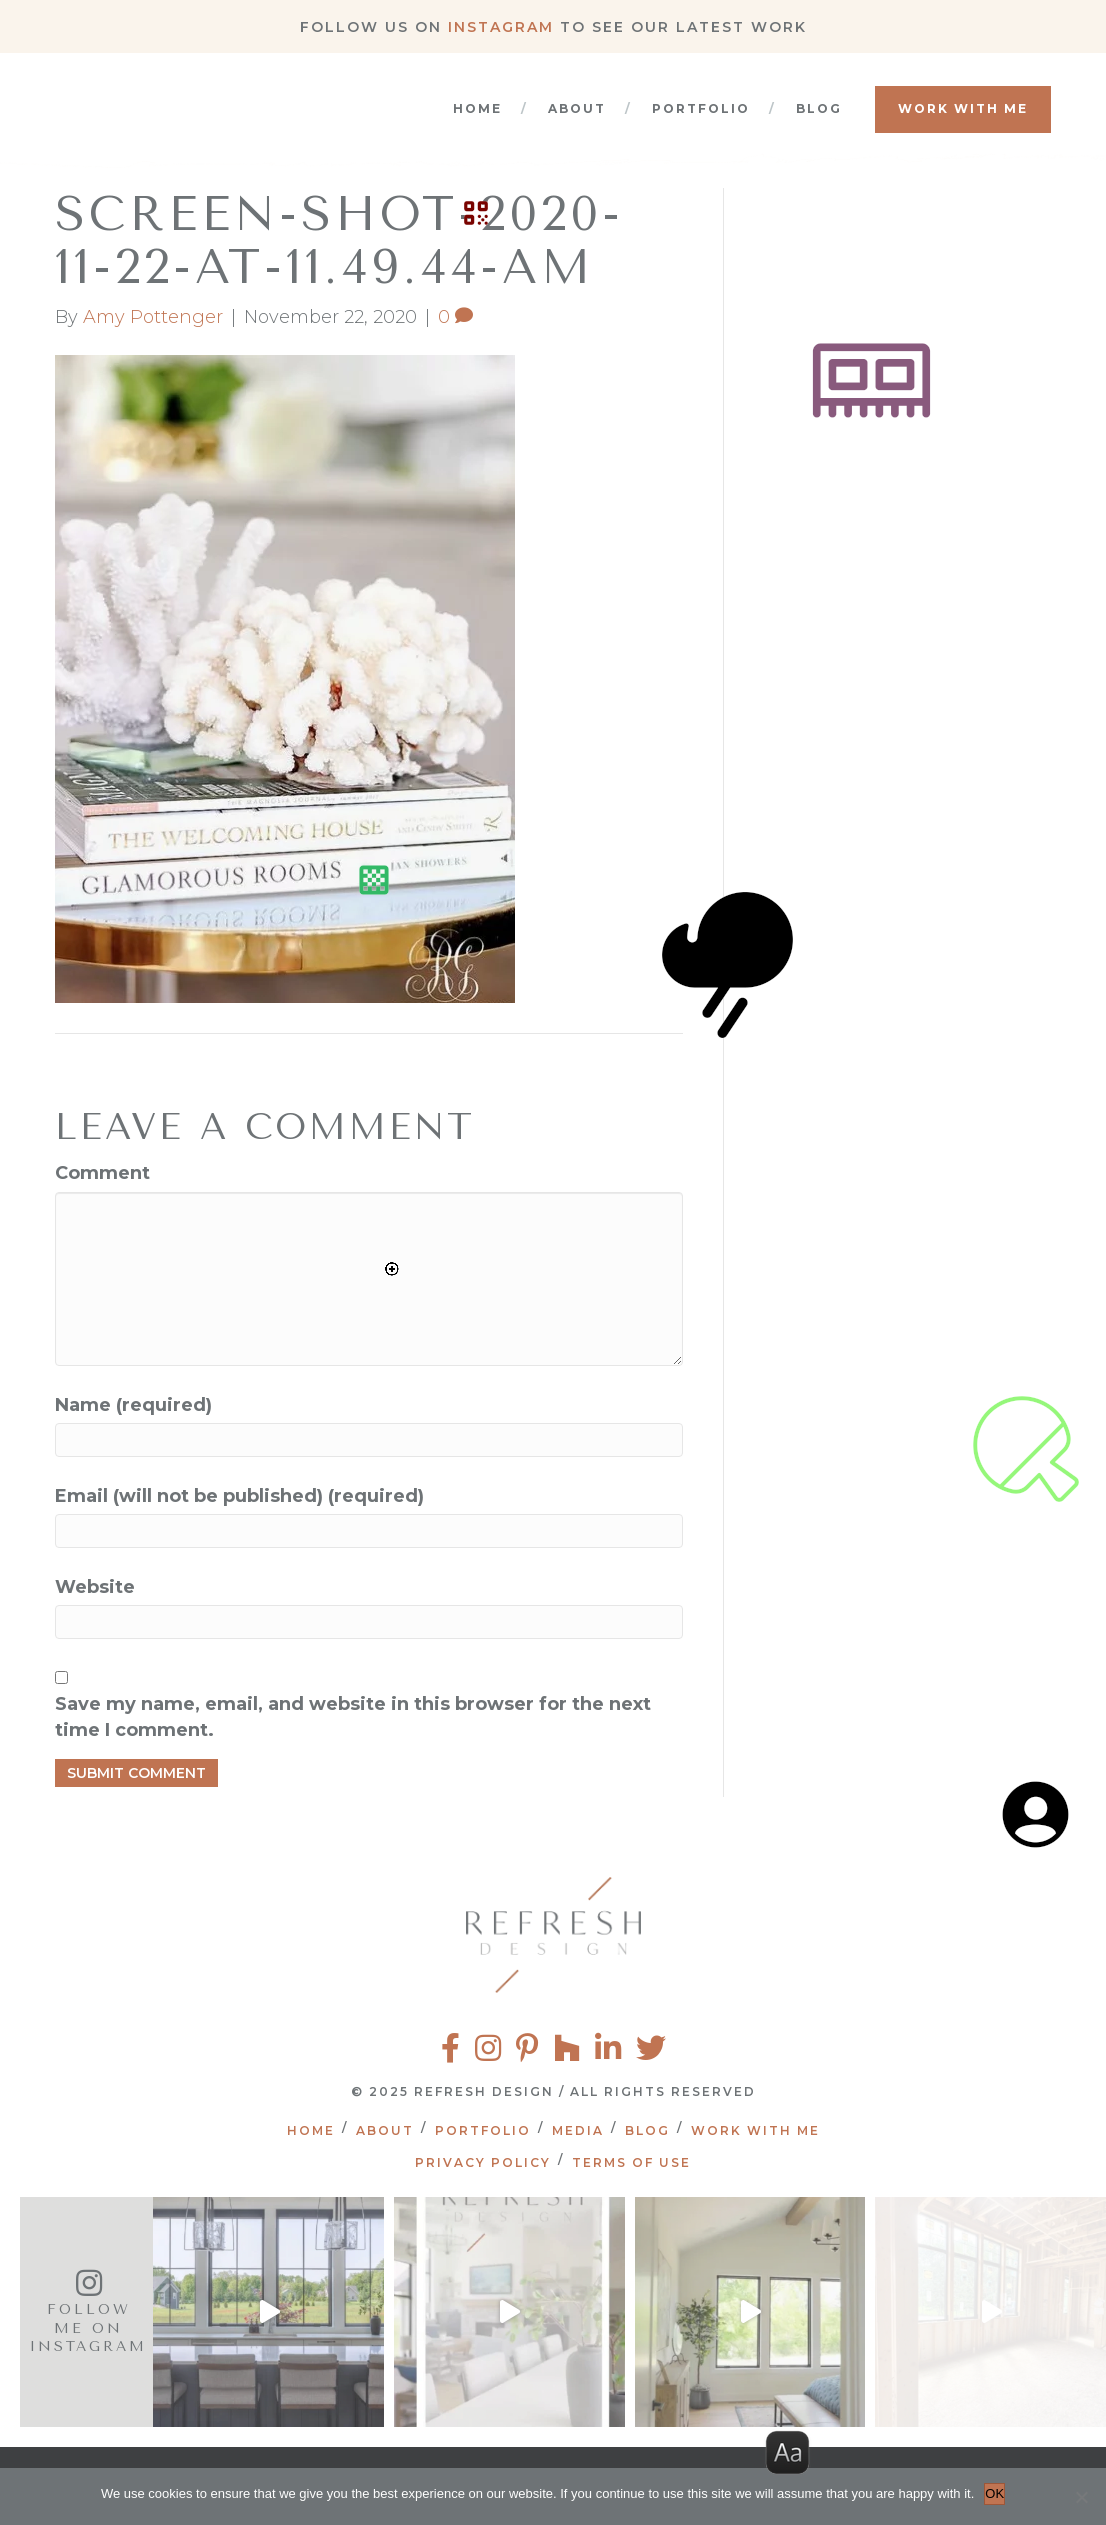  Describe the element at coordinates (1035, 1814) in the screenshot. I see `access your profile or account settings` at that location.